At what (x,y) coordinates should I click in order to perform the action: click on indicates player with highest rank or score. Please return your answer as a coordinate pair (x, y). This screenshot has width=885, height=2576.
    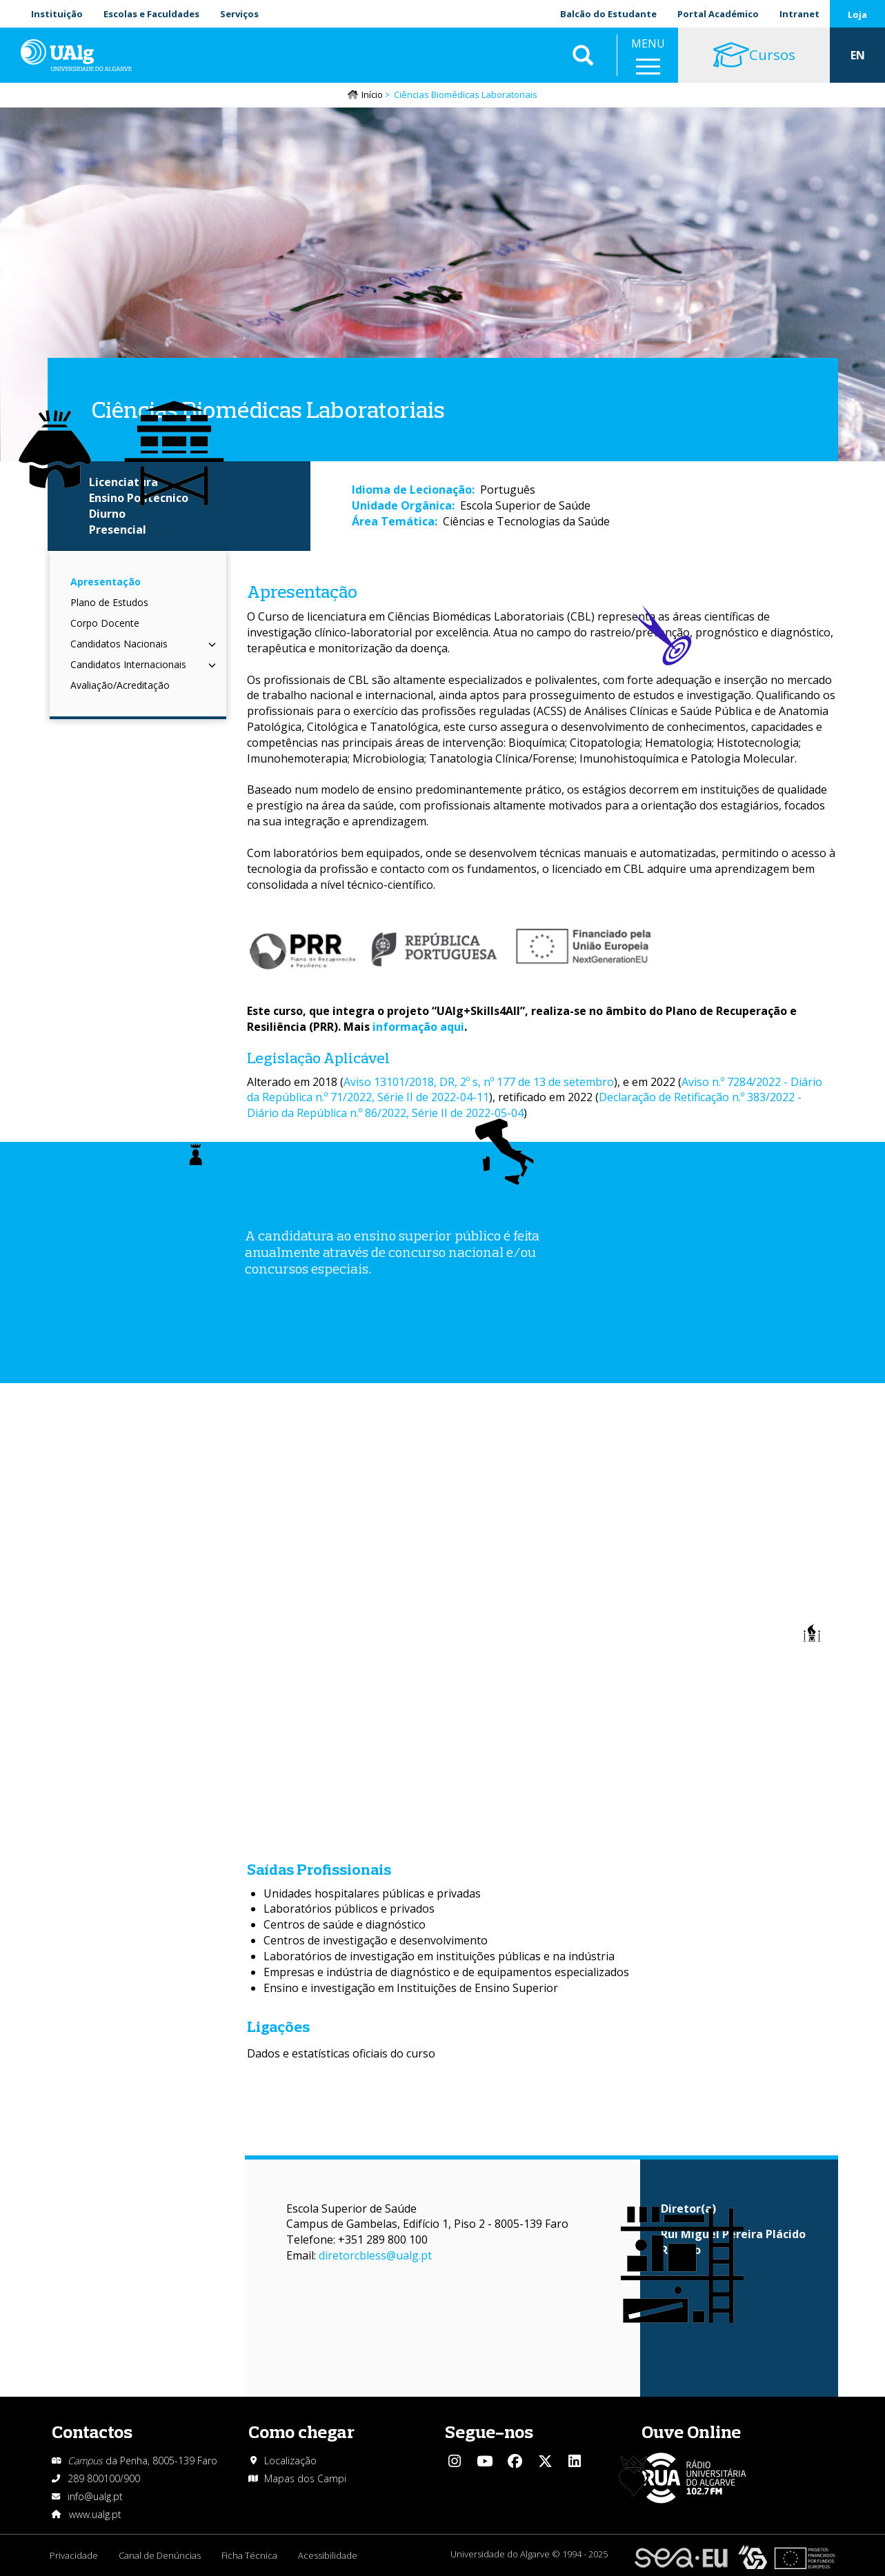
    Looking at the image, I should click on (195, 1154).